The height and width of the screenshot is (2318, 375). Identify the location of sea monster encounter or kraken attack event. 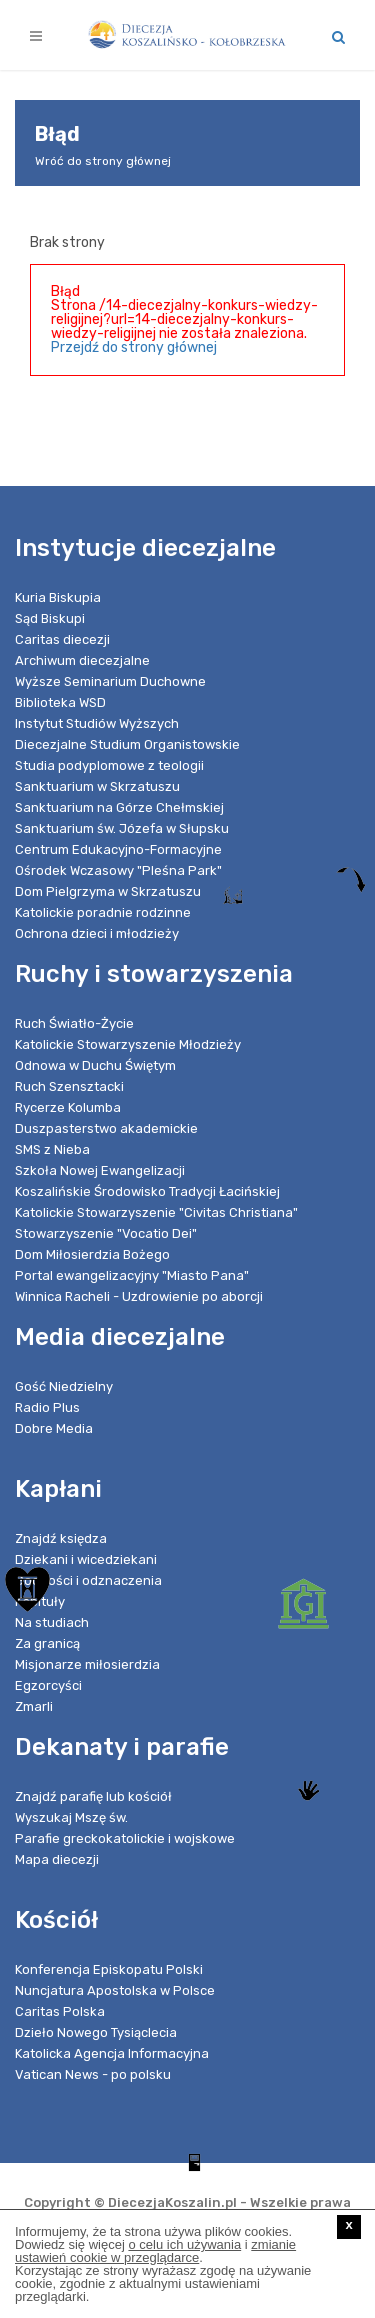
(233, 895).